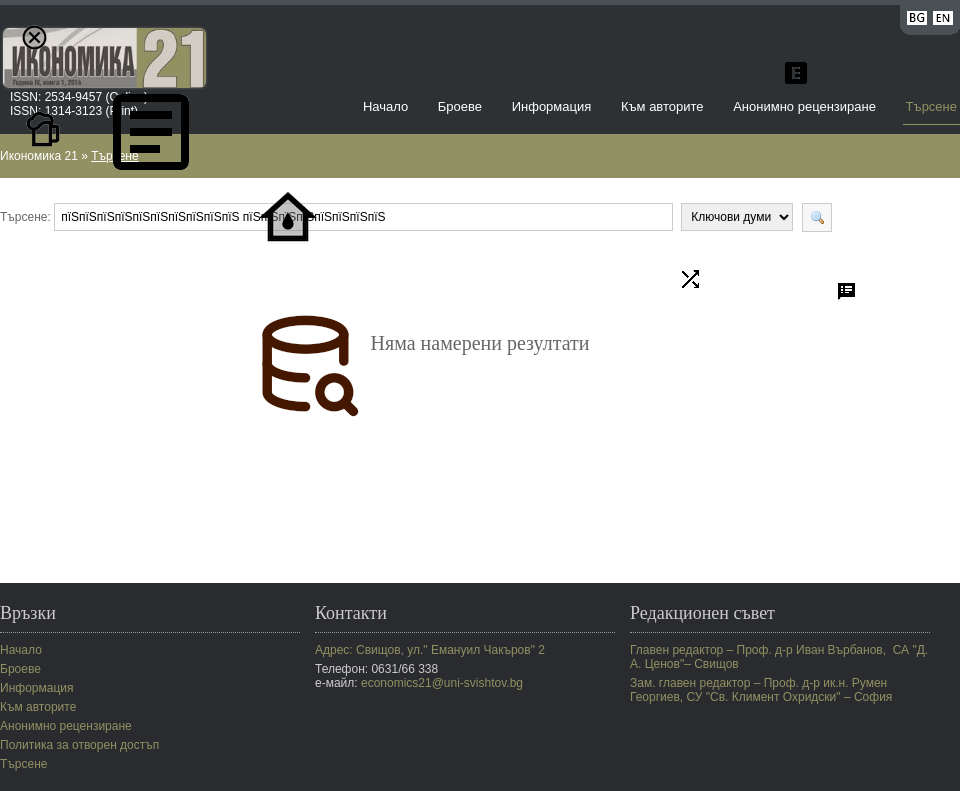  Describe the element at coordinates (846, 291) in the screenshot. I see `view speaker notes or presentation notes` at that location.